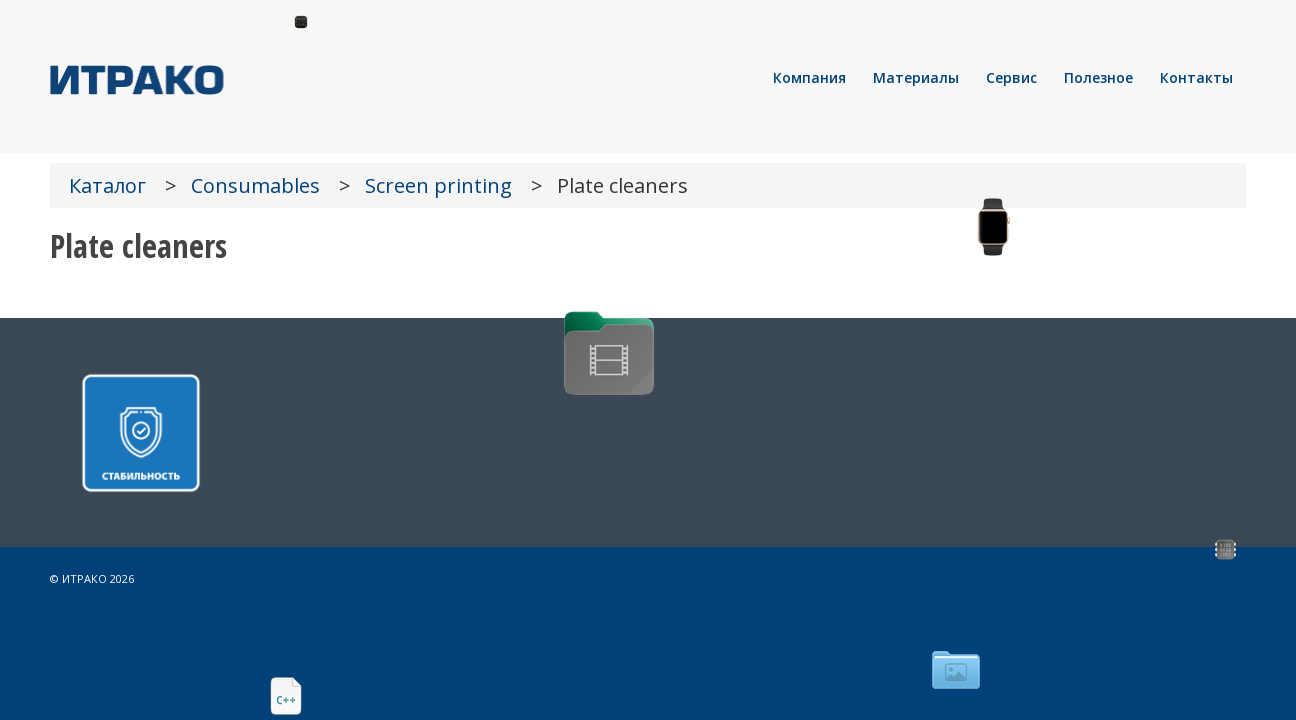 The width and height of the screenshot is (1296, 720). I want to click on a C++ source code file, so click(286, 696).